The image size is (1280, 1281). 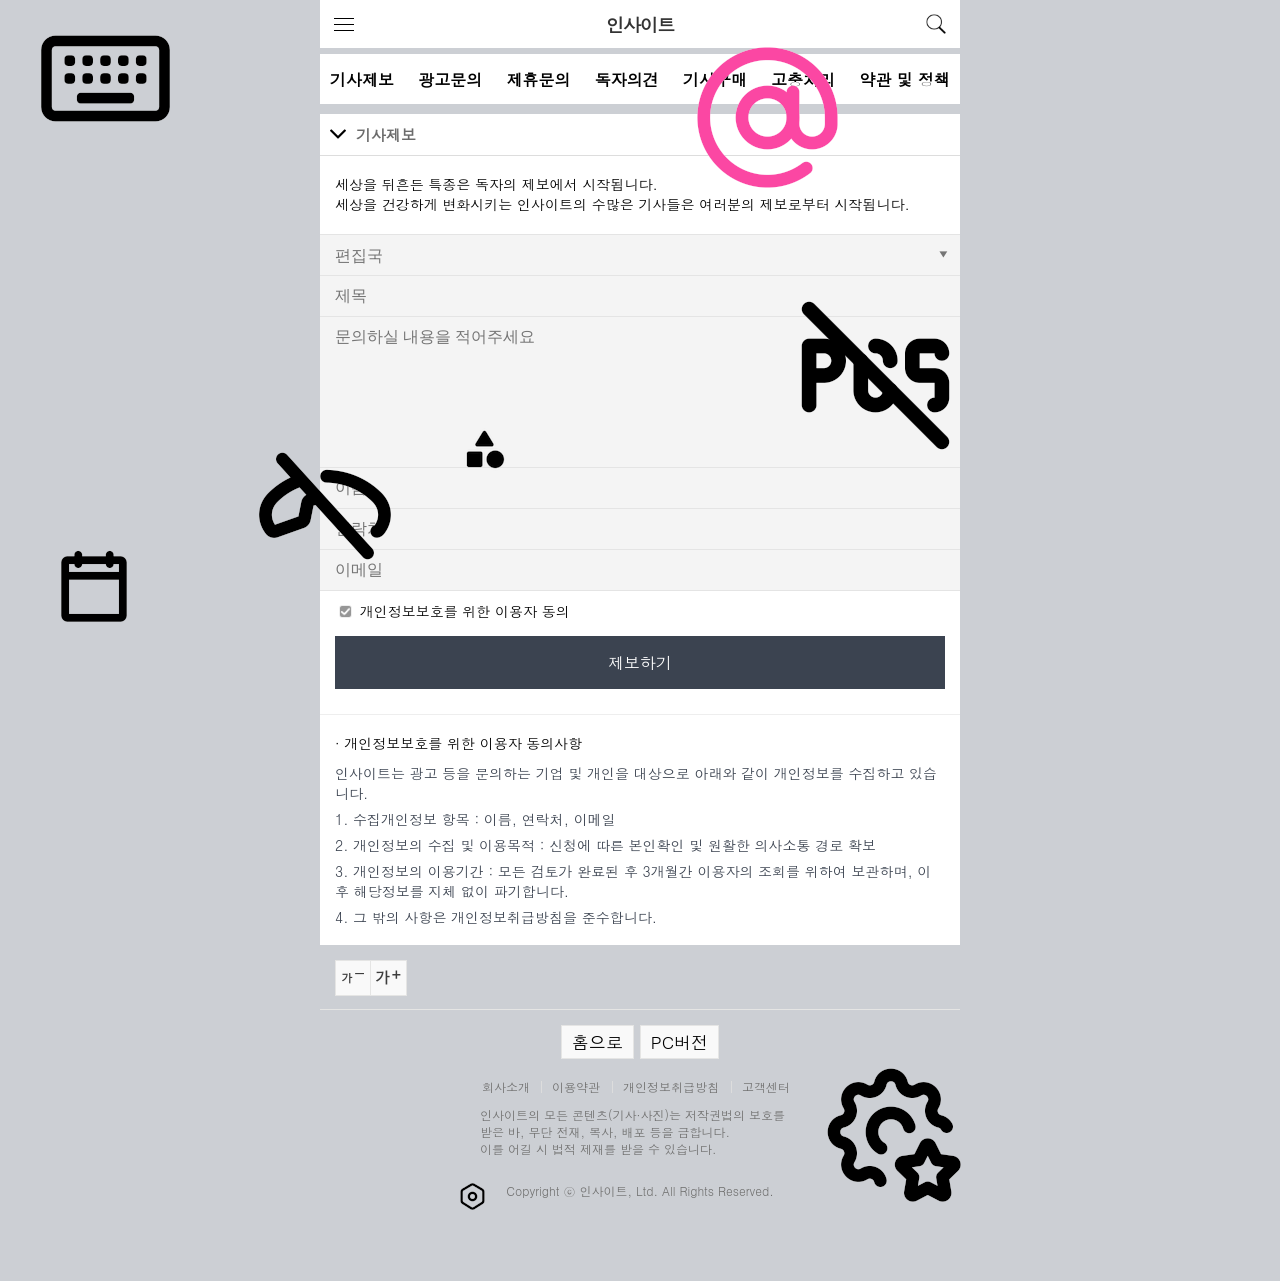 What do you see at coordinates (875, 375) in the screenshot?
I see `http post request disabled or unavailable` at bounding box center [875, 375].